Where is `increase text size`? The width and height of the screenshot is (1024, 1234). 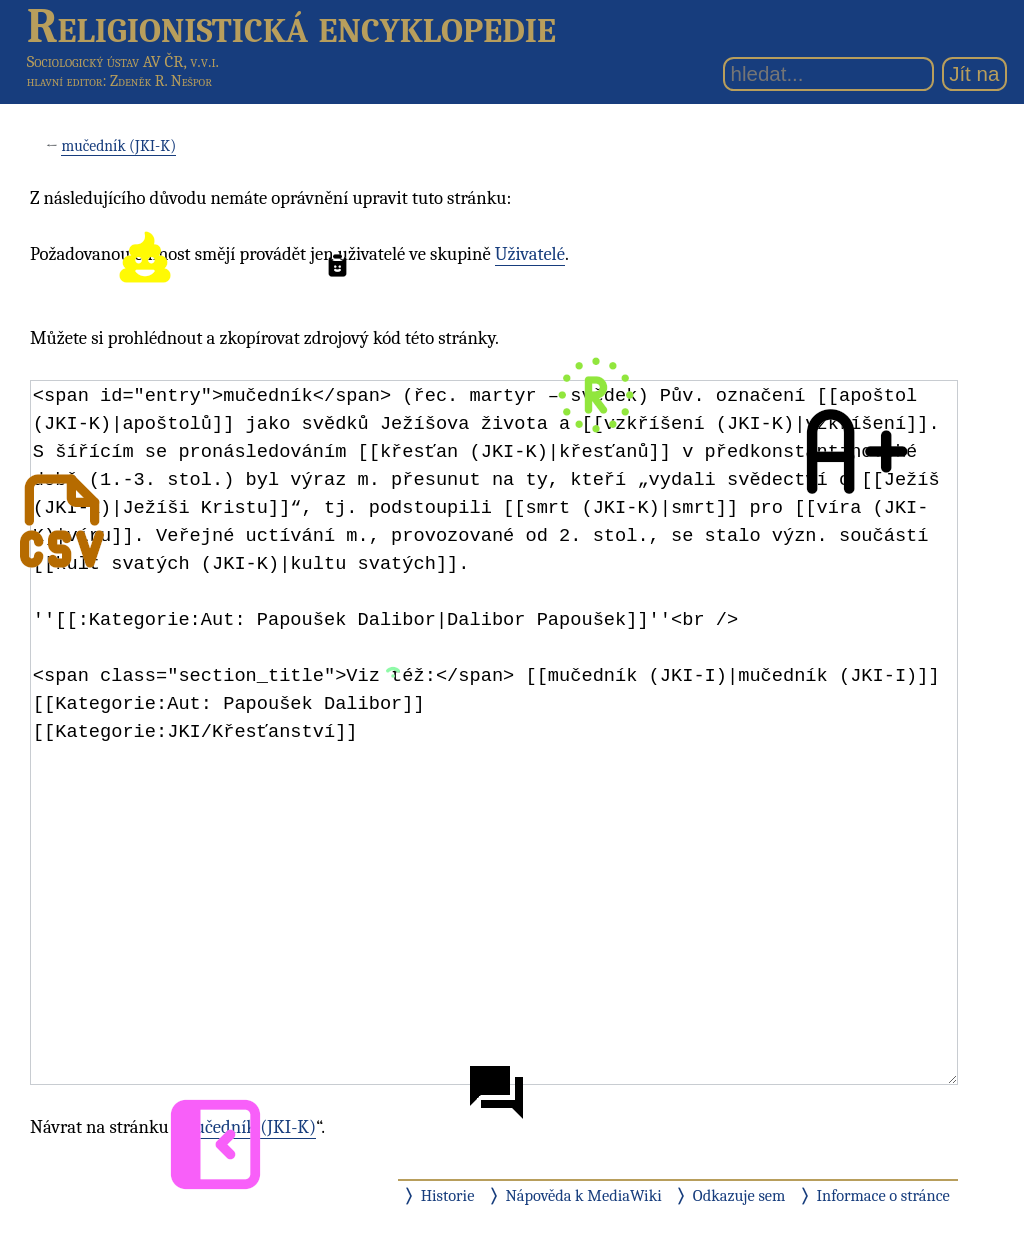
increase text size is located at coordinates (854, 451).